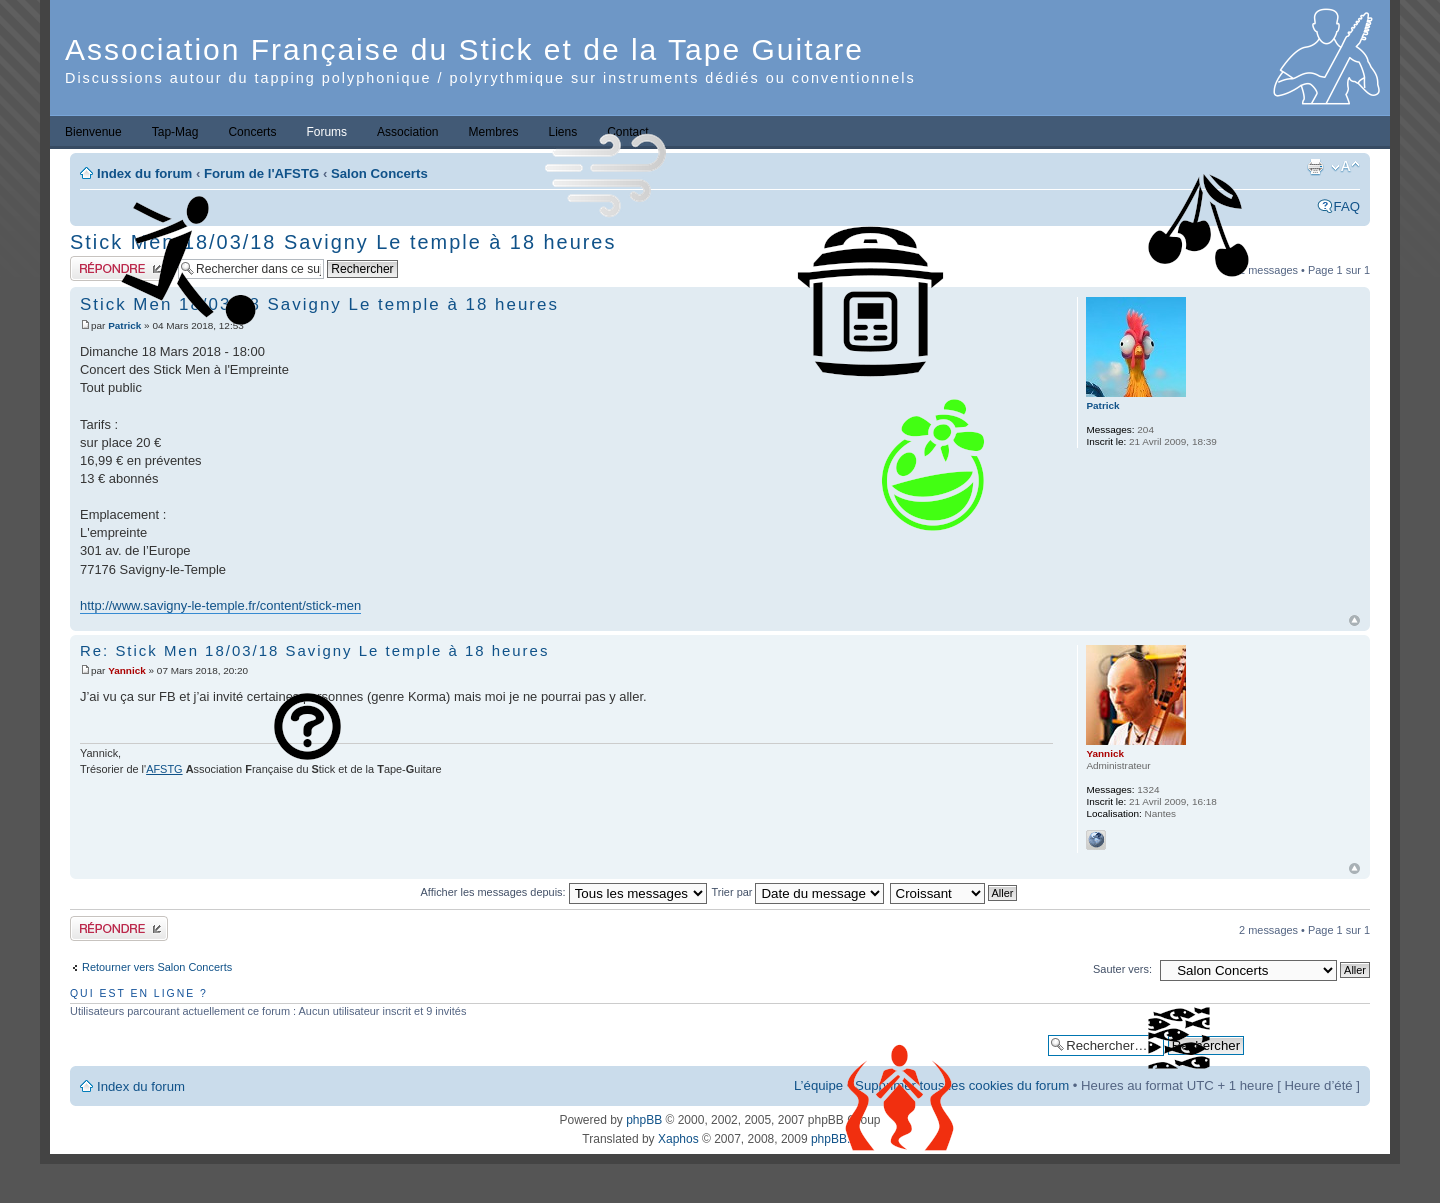 The image size is (1440, 1203). I want to click on collect nectar or fruit rewards in-game, so click(933, 465).